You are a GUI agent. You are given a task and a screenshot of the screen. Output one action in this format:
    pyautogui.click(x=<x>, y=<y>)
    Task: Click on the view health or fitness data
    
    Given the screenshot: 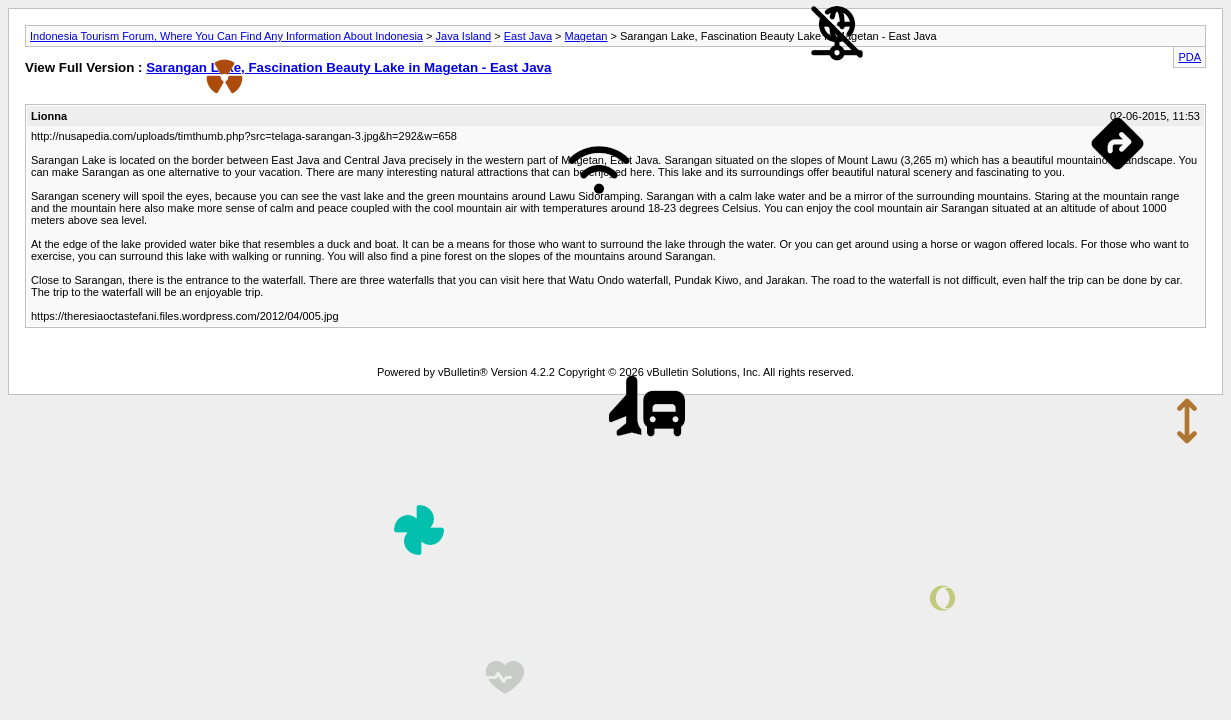 What is the action you would take?
    pyautogui.click(x=505, y=676)
    